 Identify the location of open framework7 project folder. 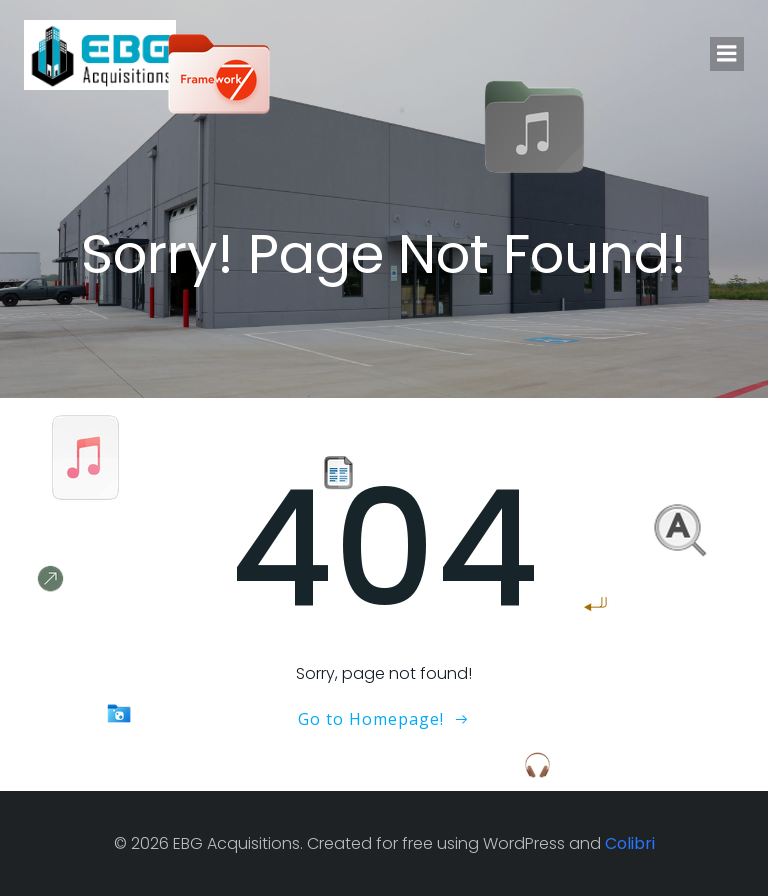
(218, 76).